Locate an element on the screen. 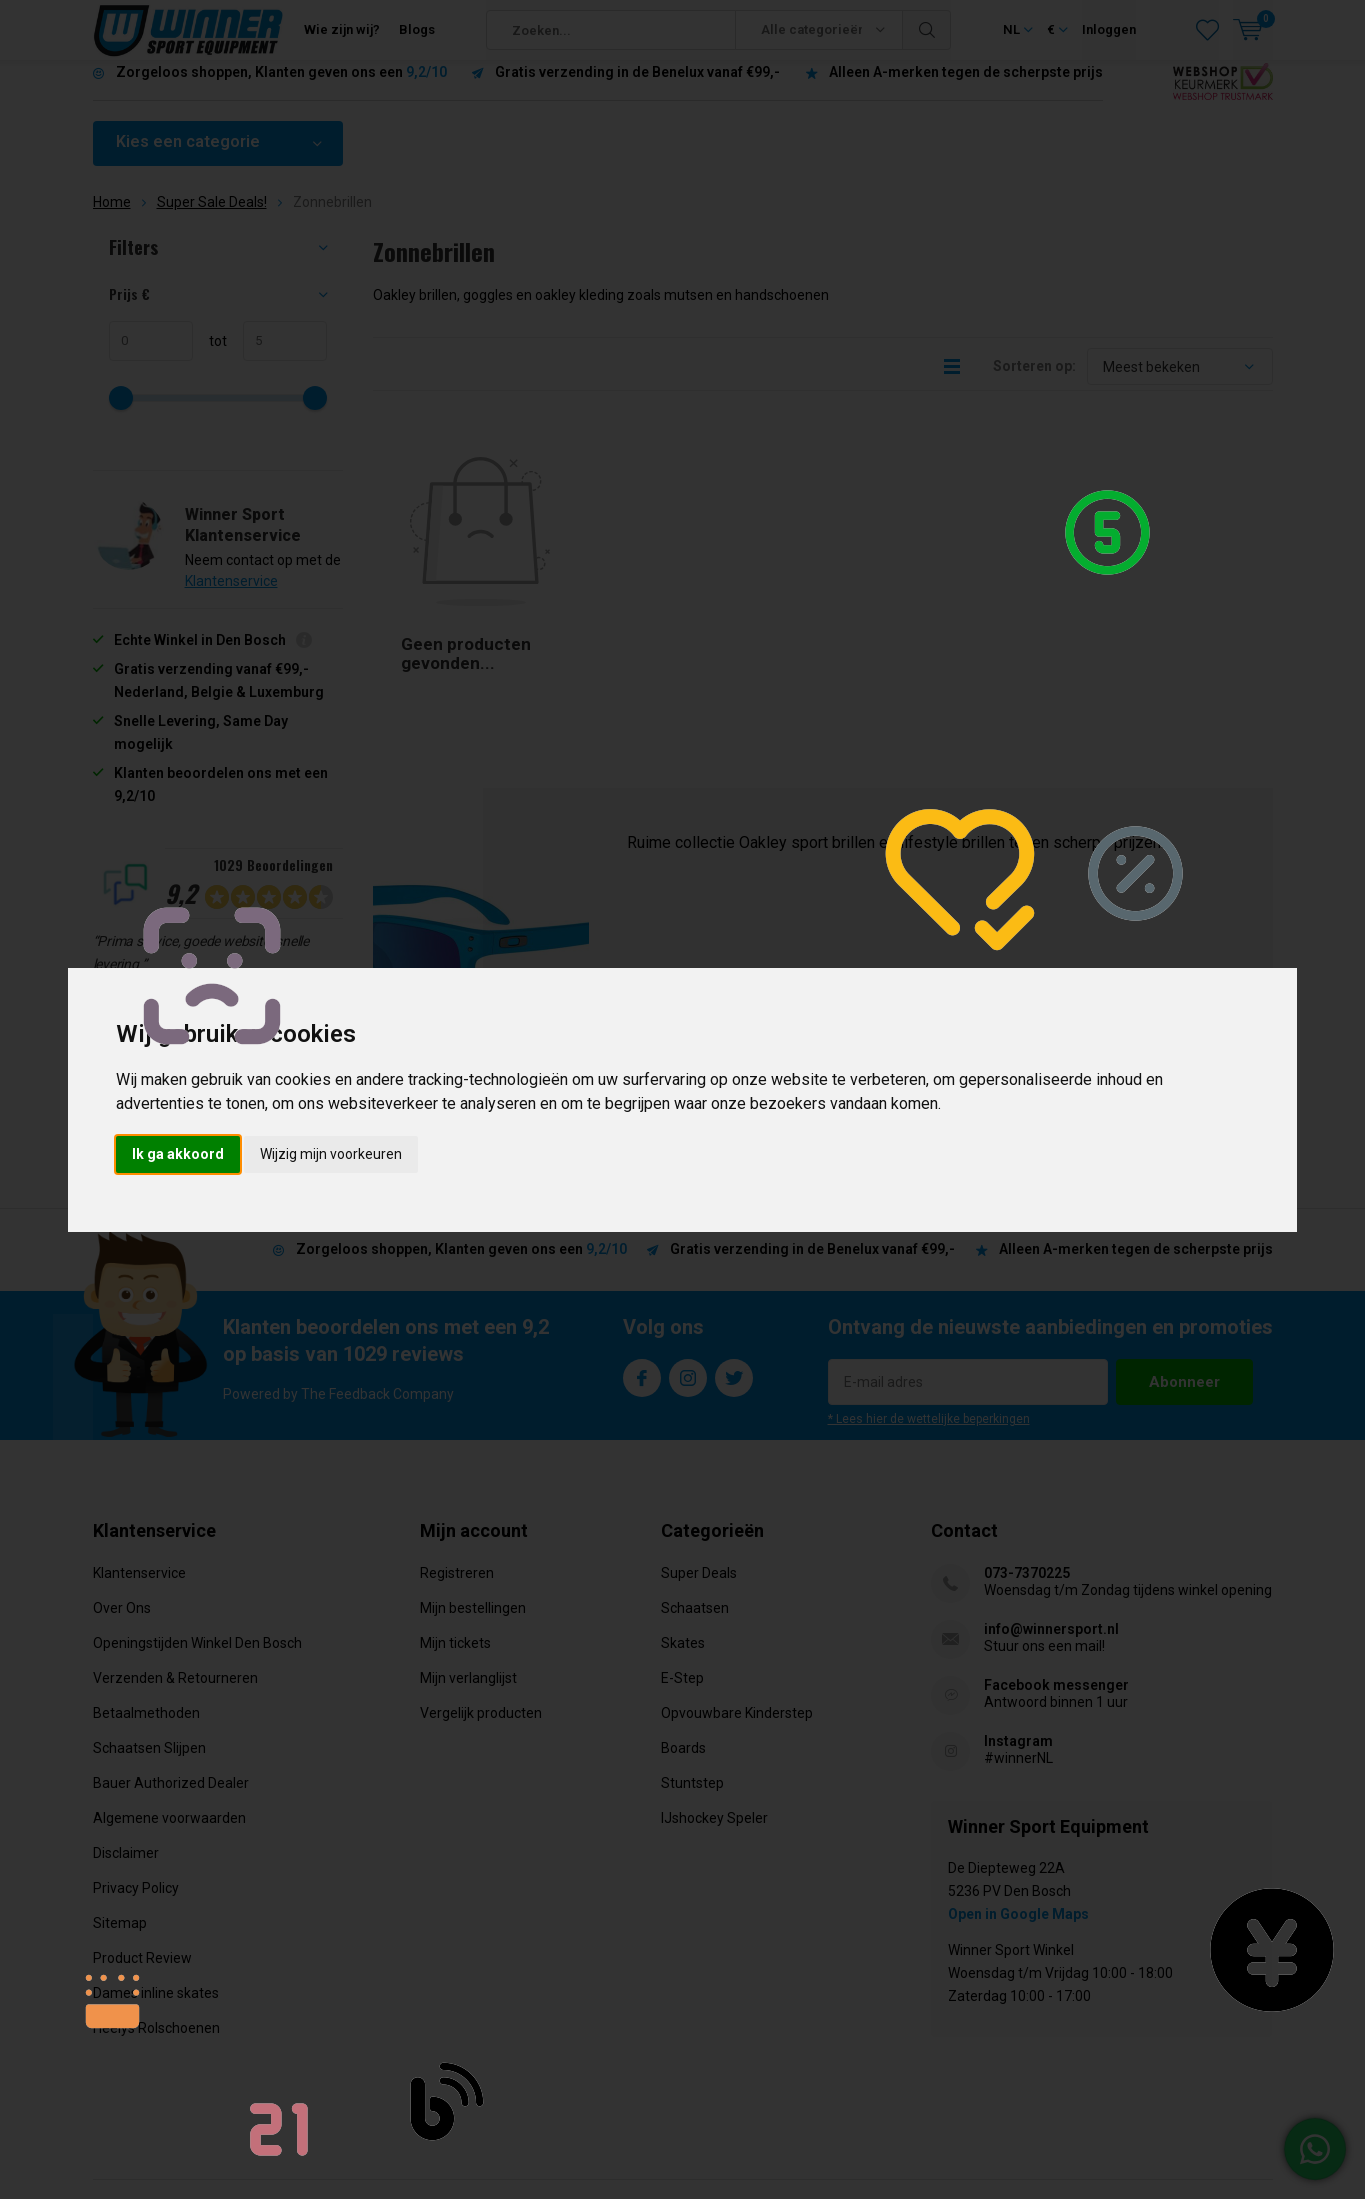 This screenshot has height=2199, width=1365. step 5 in a multi-step process is located at coordinates (1107, 532).